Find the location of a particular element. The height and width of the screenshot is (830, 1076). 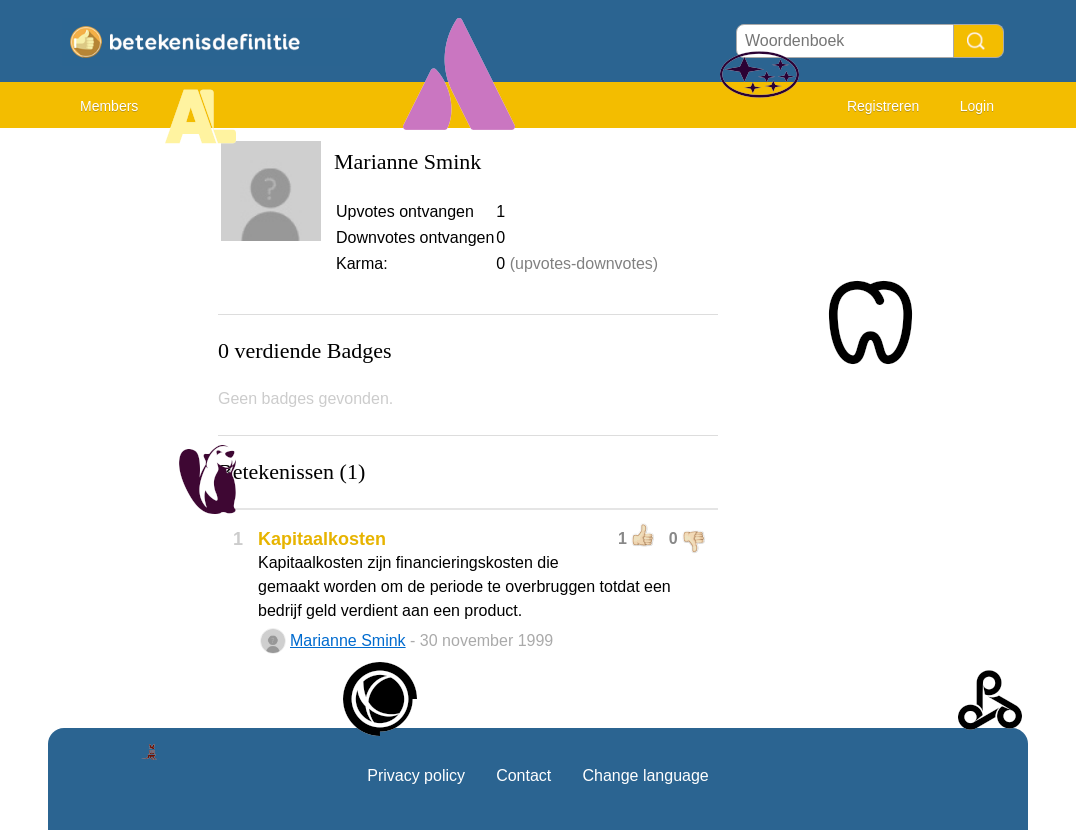

visit freelancermap website or platform is located at coordinates (380, 699).